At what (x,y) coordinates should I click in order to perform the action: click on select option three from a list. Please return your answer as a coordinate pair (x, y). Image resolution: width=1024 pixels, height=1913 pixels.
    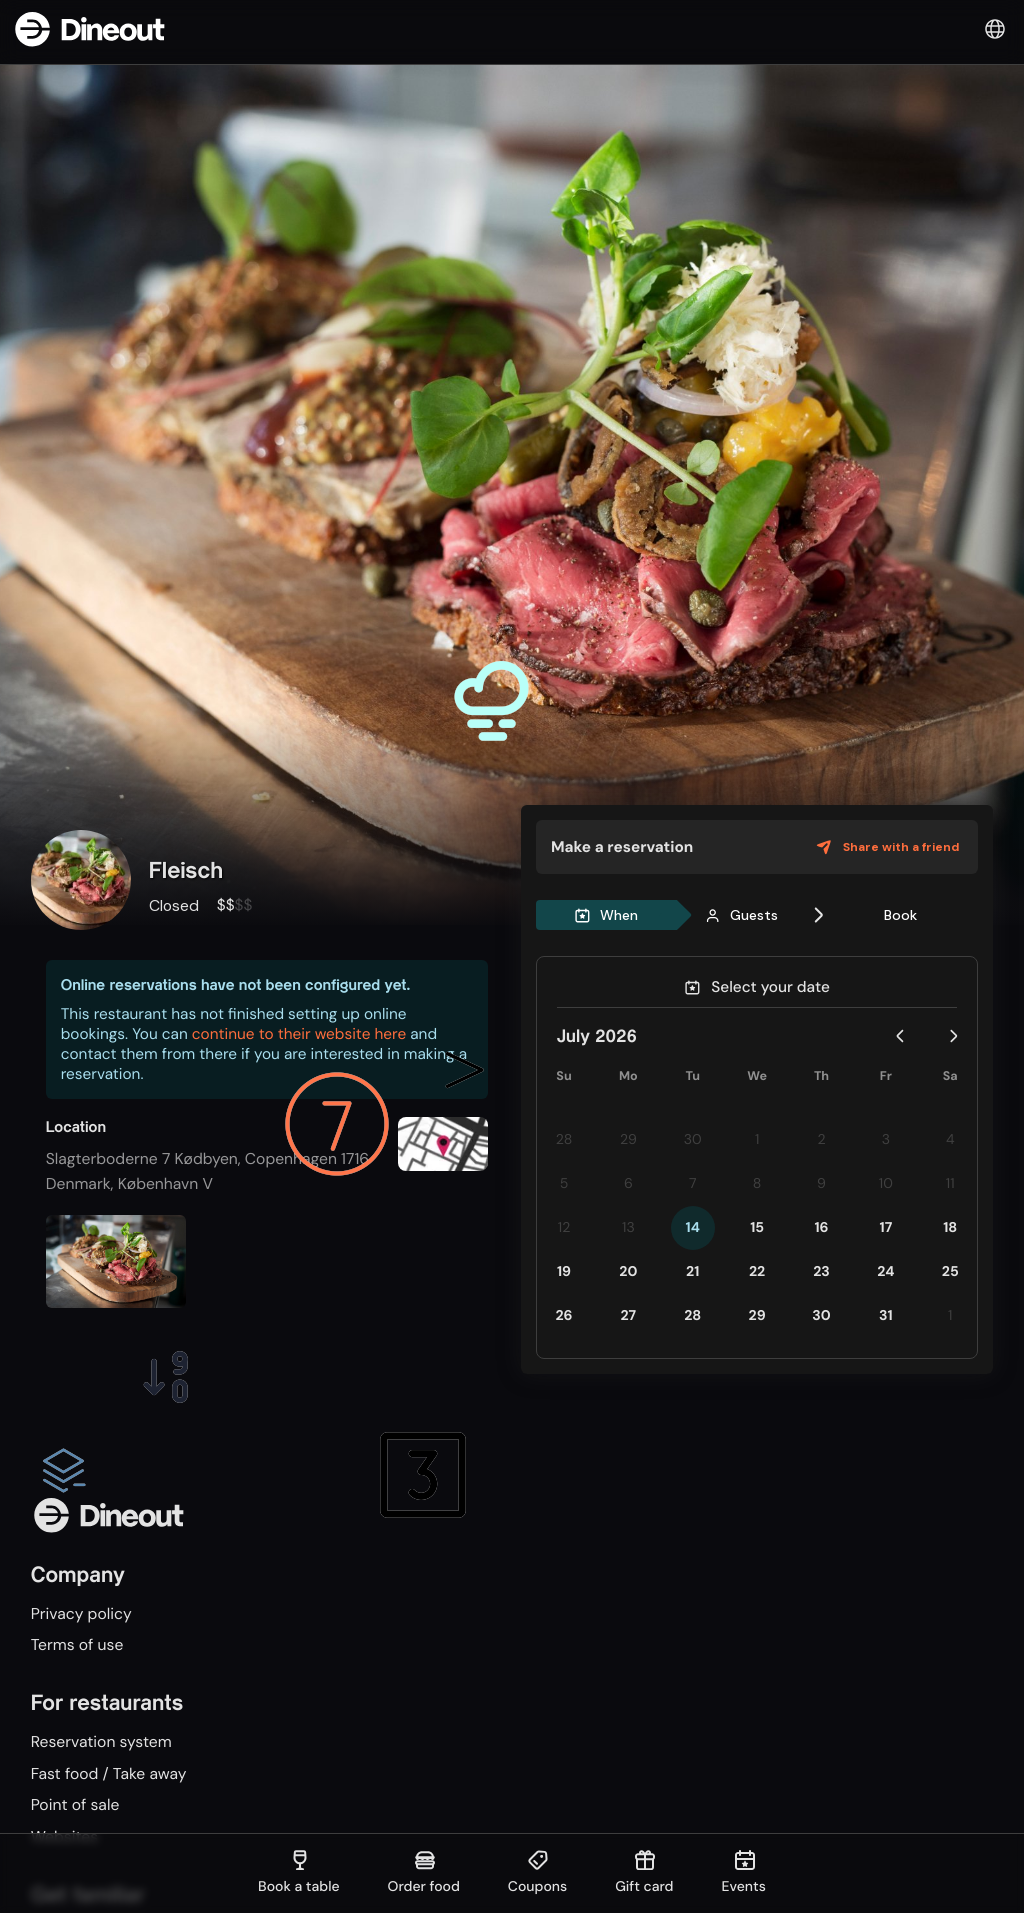
    Looking at the image, I should click on (423, 1475).